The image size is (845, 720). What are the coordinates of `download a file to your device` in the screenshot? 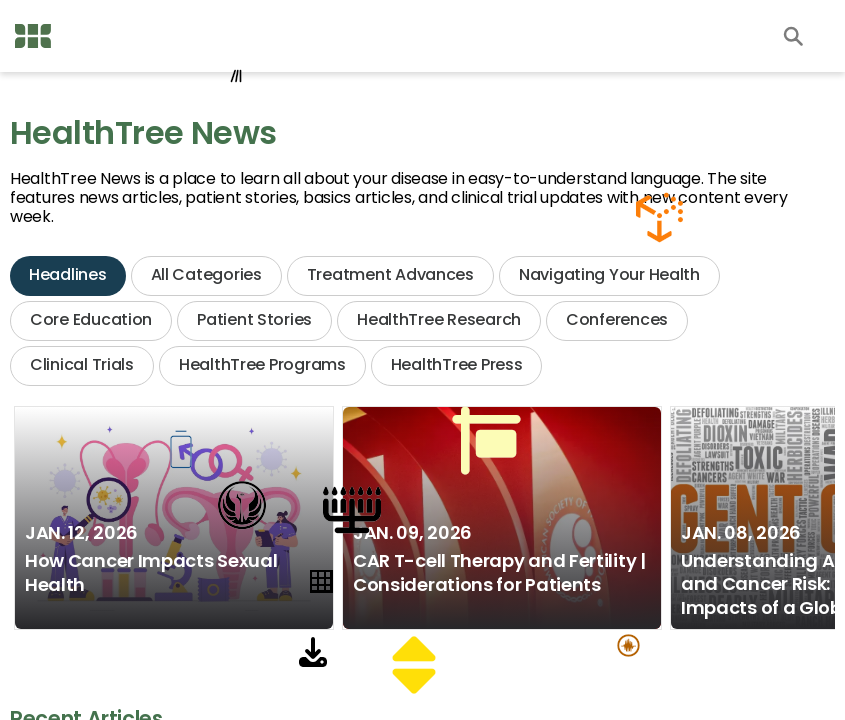 It's located at (313, 653).